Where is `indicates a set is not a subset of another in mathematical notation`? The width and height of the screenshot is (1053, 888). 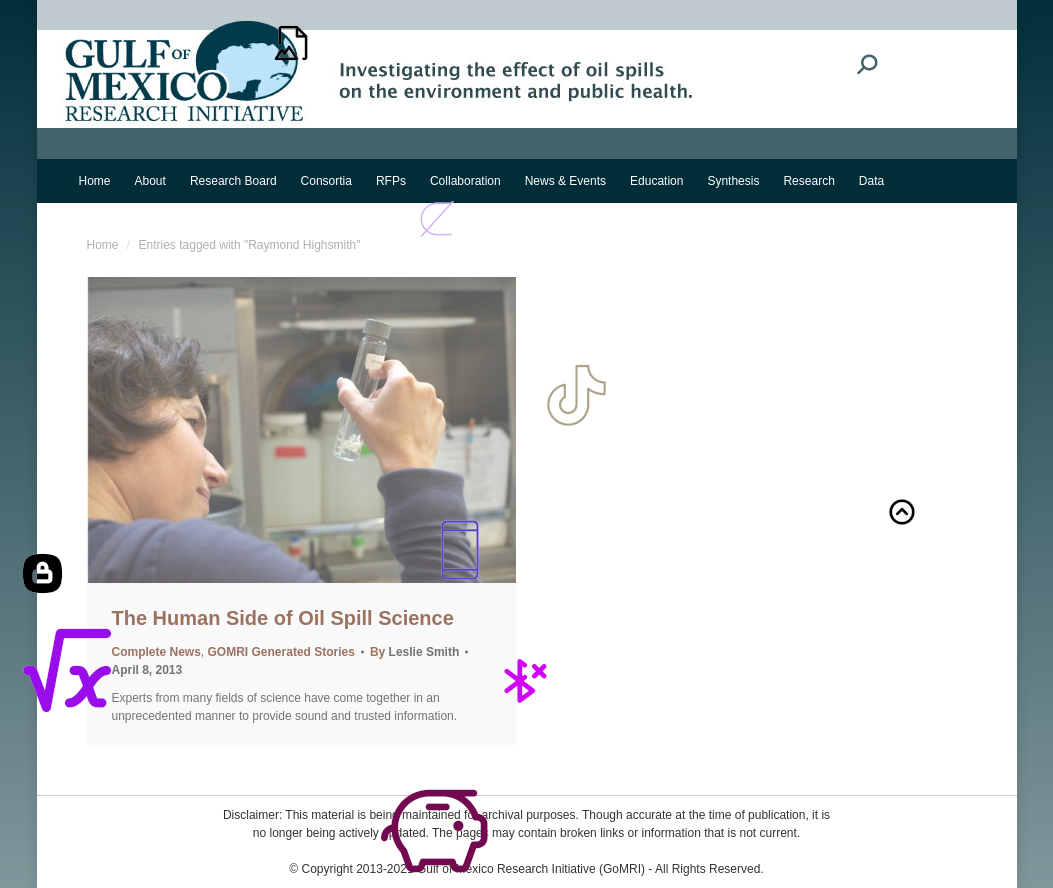
indicates a set is not a subset of another in mathematical notation is located at coordinates (437, 219).